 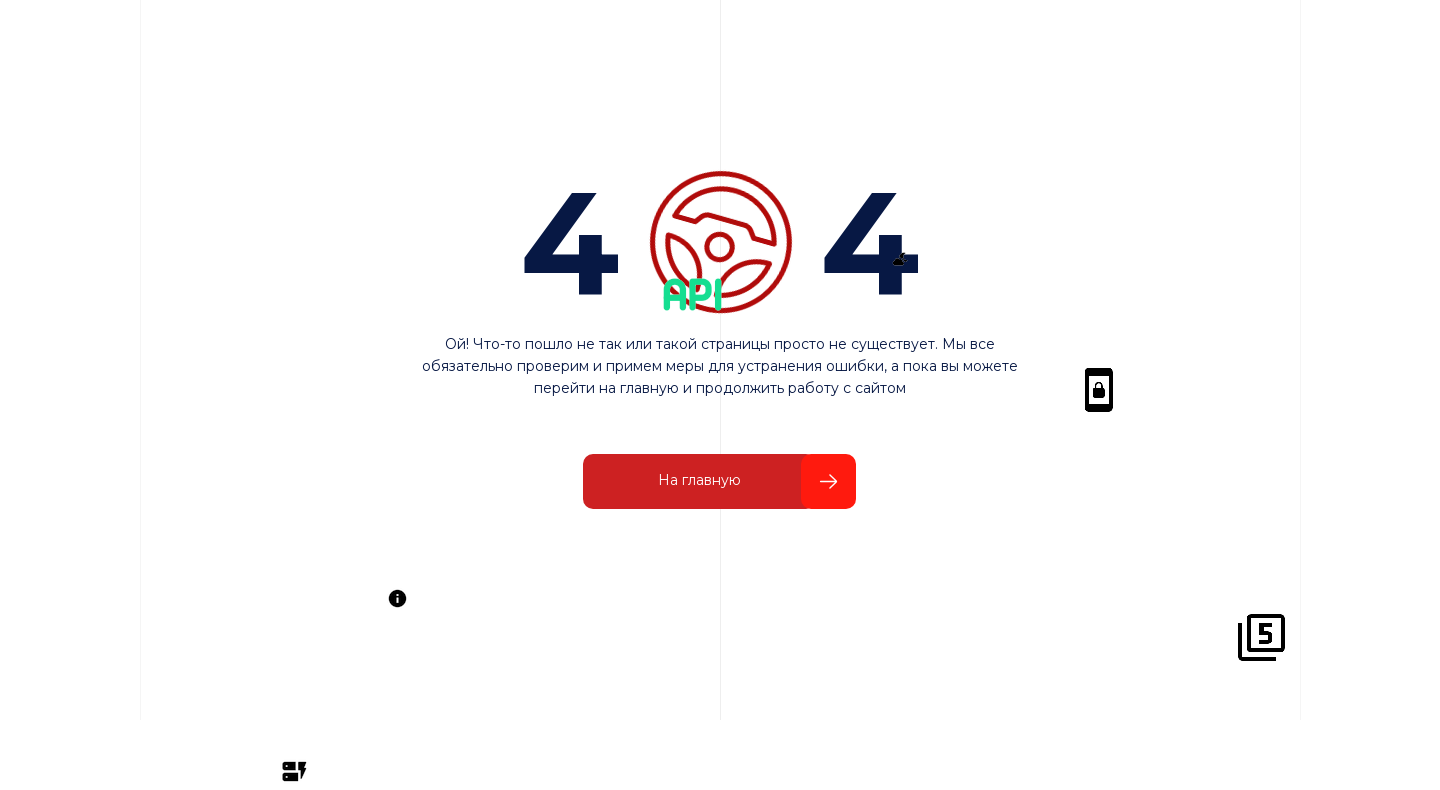 What do you see at coordinates (1261, 637) in the screenshot?
I see `filter or view the fifth item in a series` at bounding box center [1261, 637].